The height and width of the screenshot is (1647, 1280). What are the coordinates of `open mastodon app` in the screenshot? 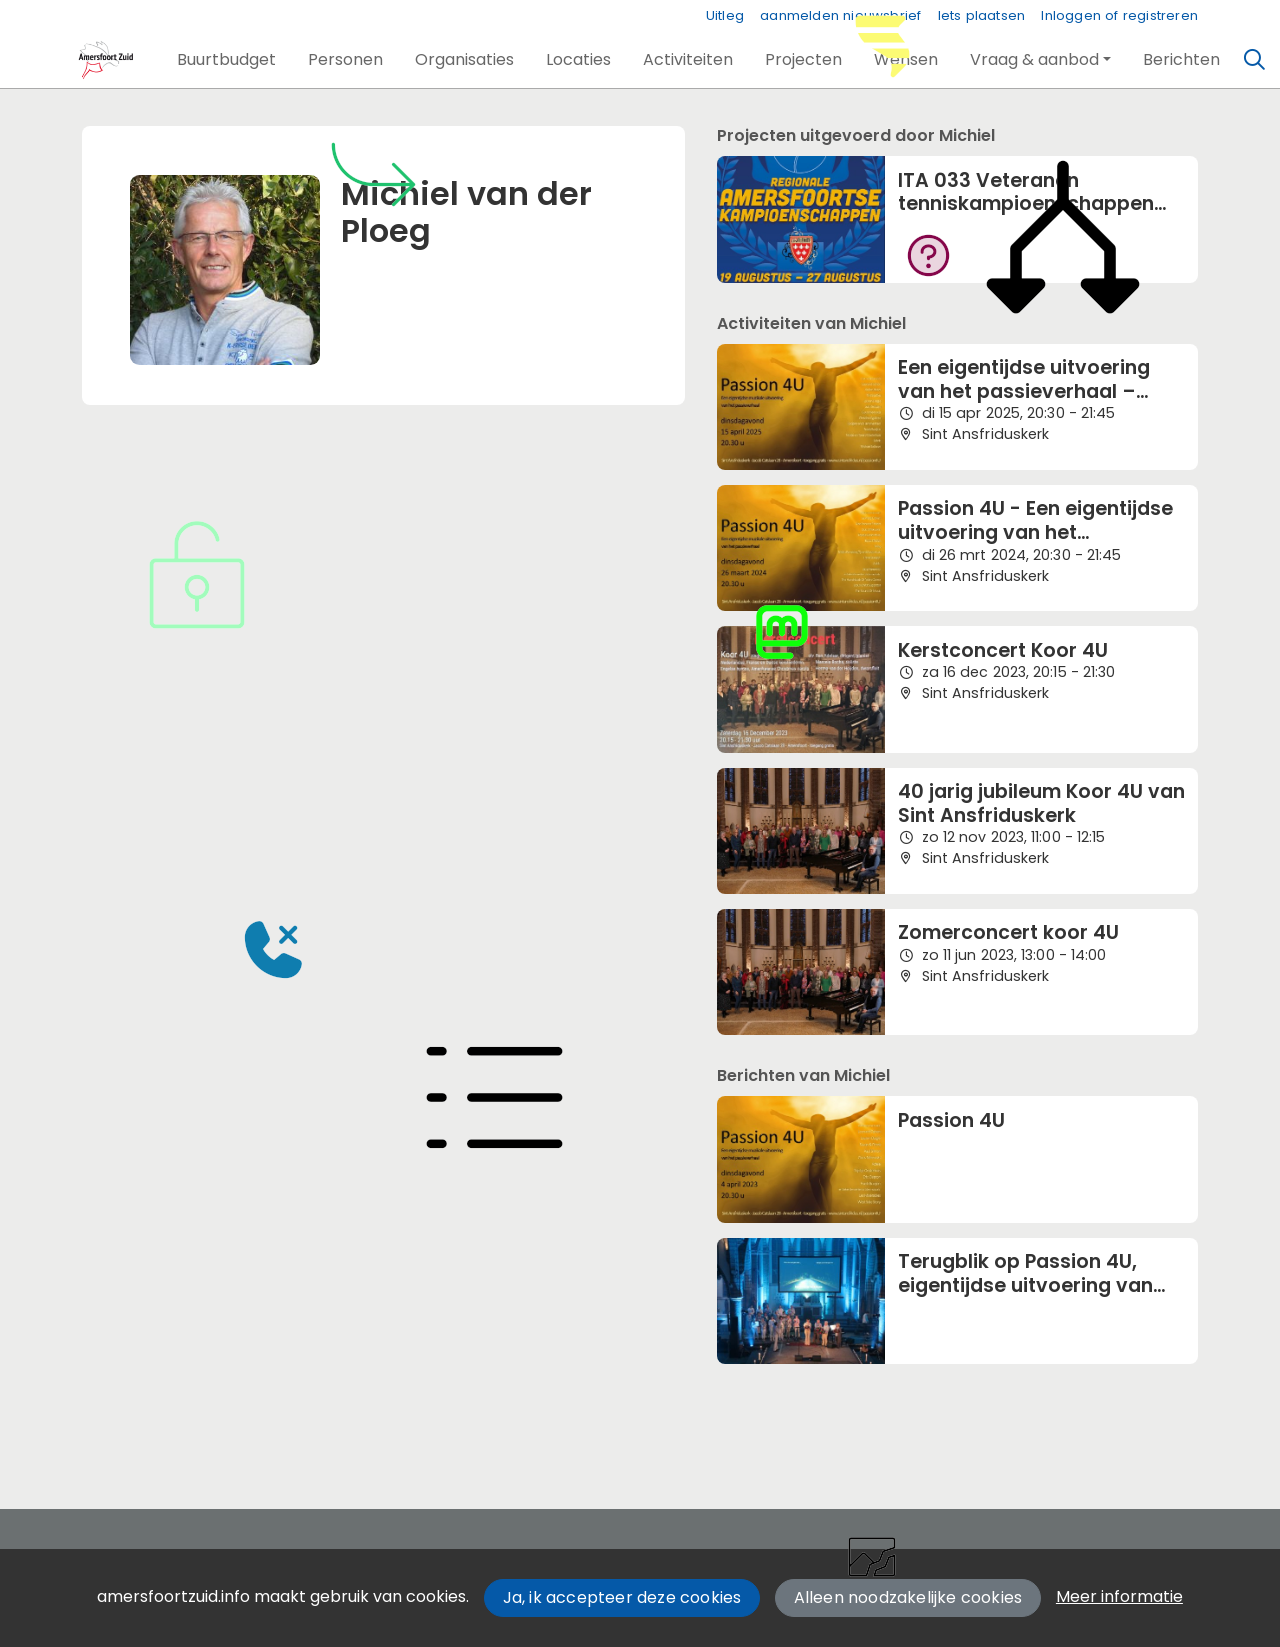 It's located at (782, 631).